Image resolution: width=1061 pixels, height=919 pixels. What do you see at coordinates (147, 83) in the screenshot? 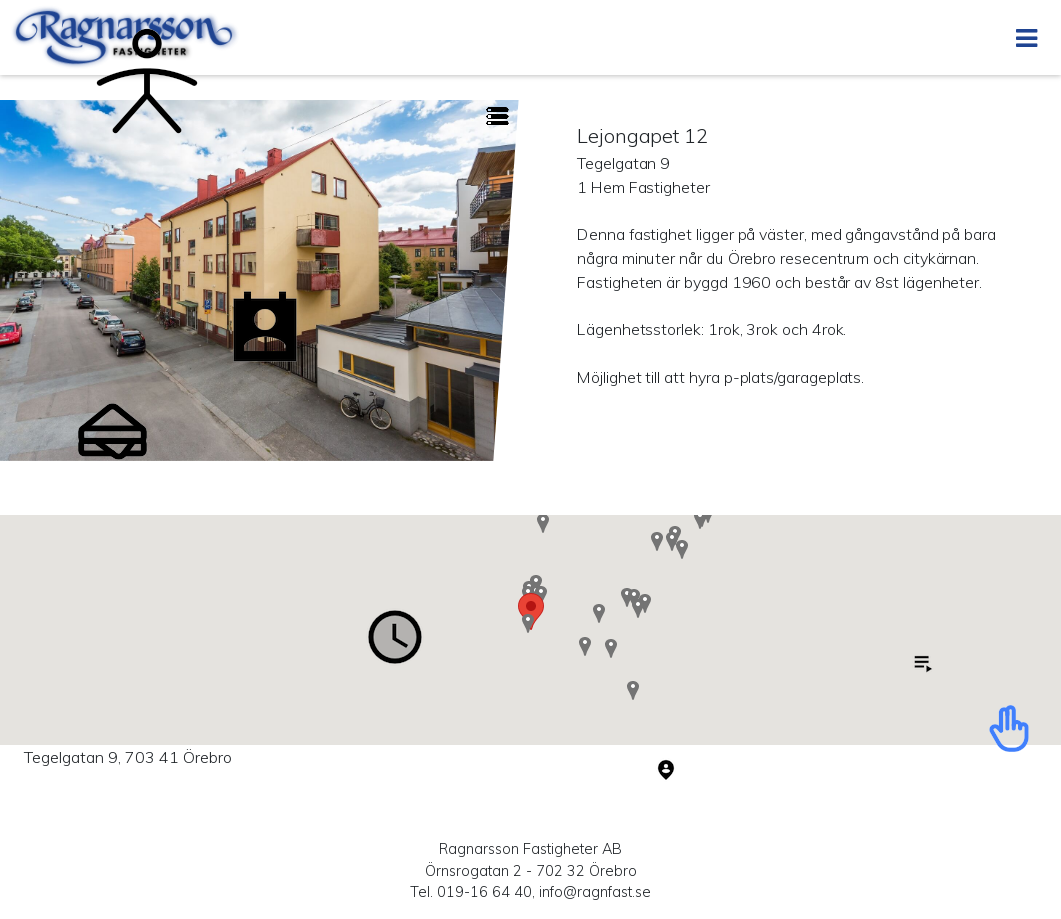
I see `view user profile` at bounding box center [147, 83].